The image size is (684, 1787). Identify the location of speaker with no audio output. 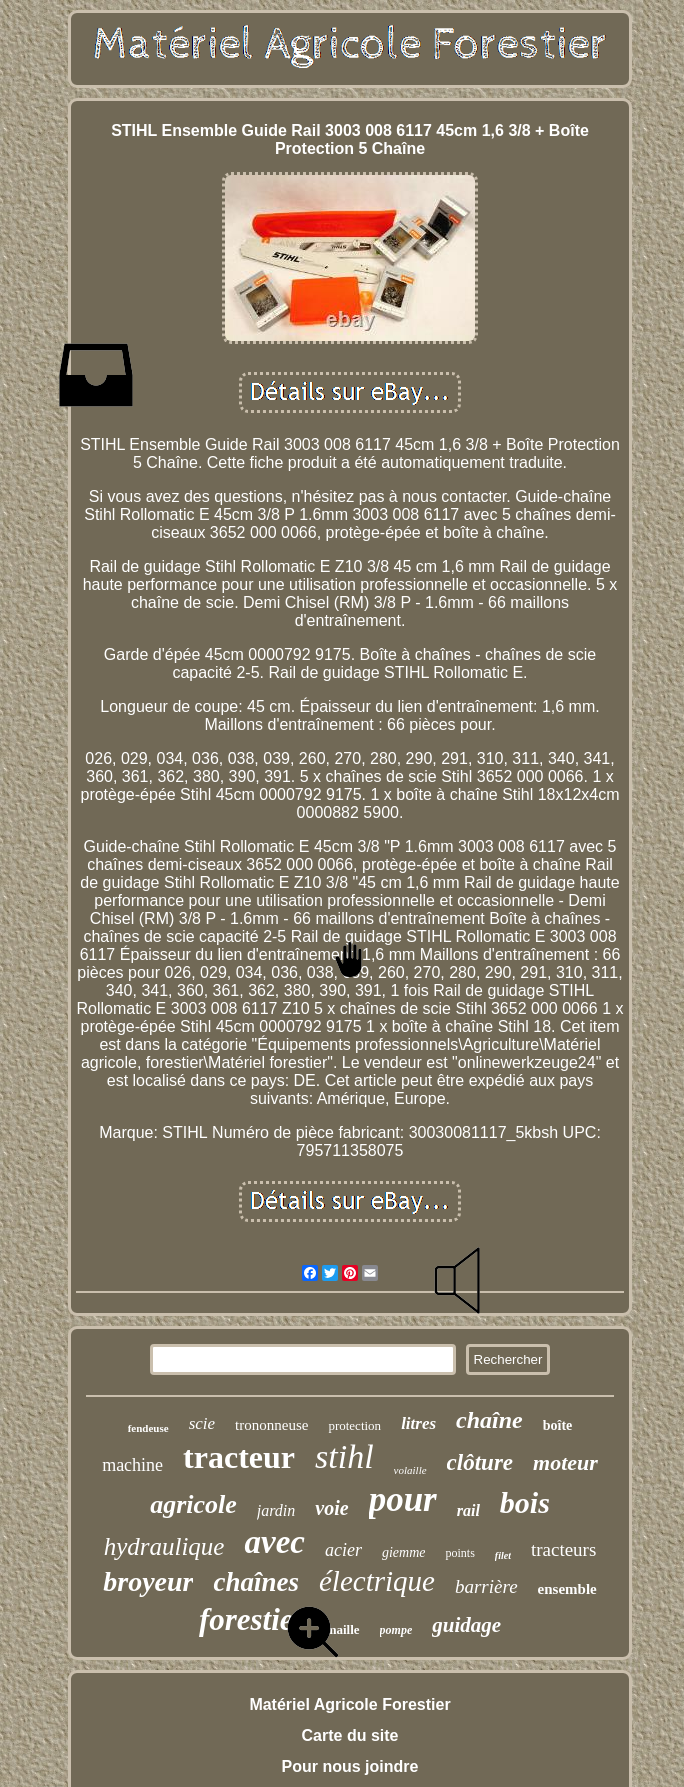
(470, 1280).